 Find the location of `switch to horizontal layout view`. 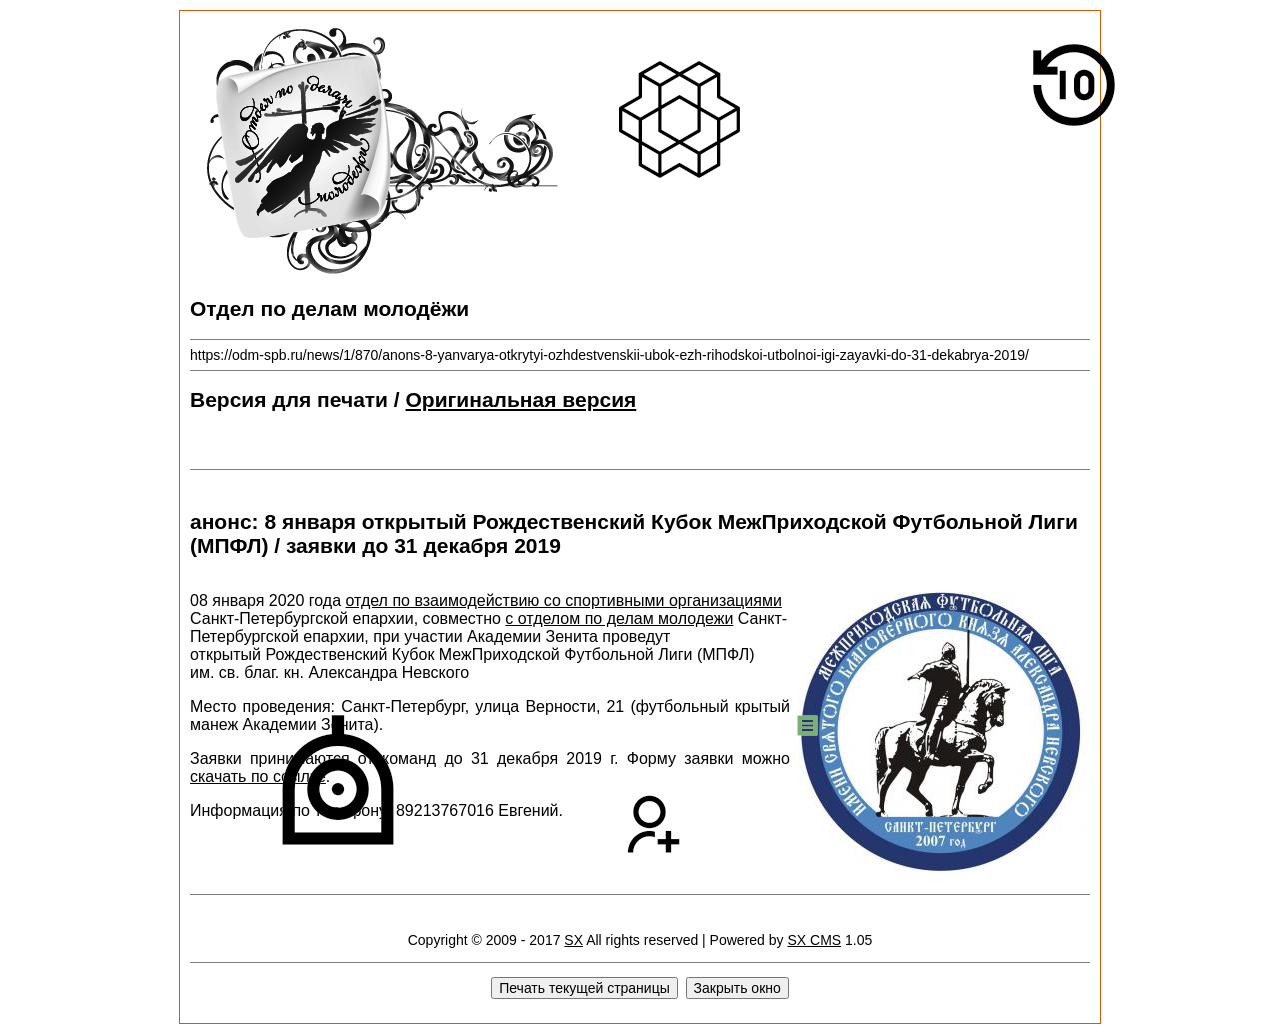

switch to horizontal layout view is located at coordinates (807, 725).